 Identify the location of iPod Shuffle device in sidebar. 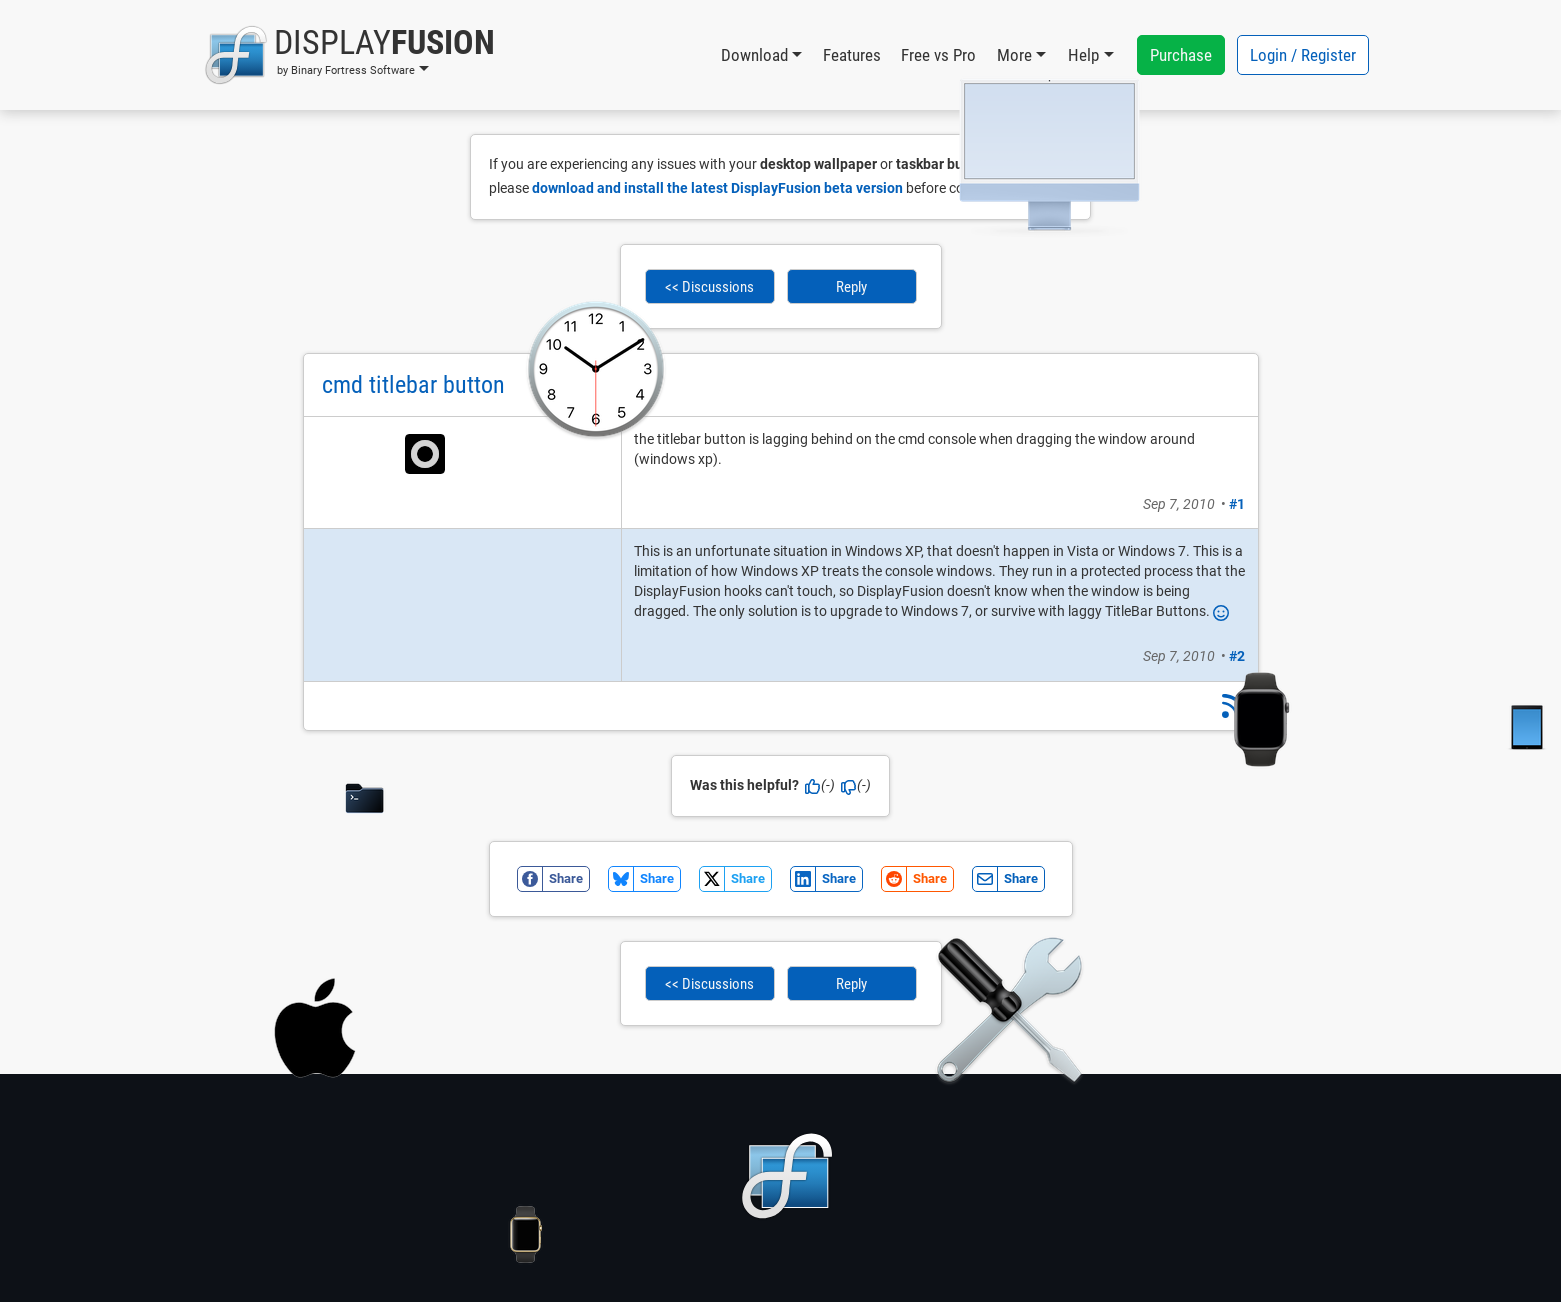
(425, 454).